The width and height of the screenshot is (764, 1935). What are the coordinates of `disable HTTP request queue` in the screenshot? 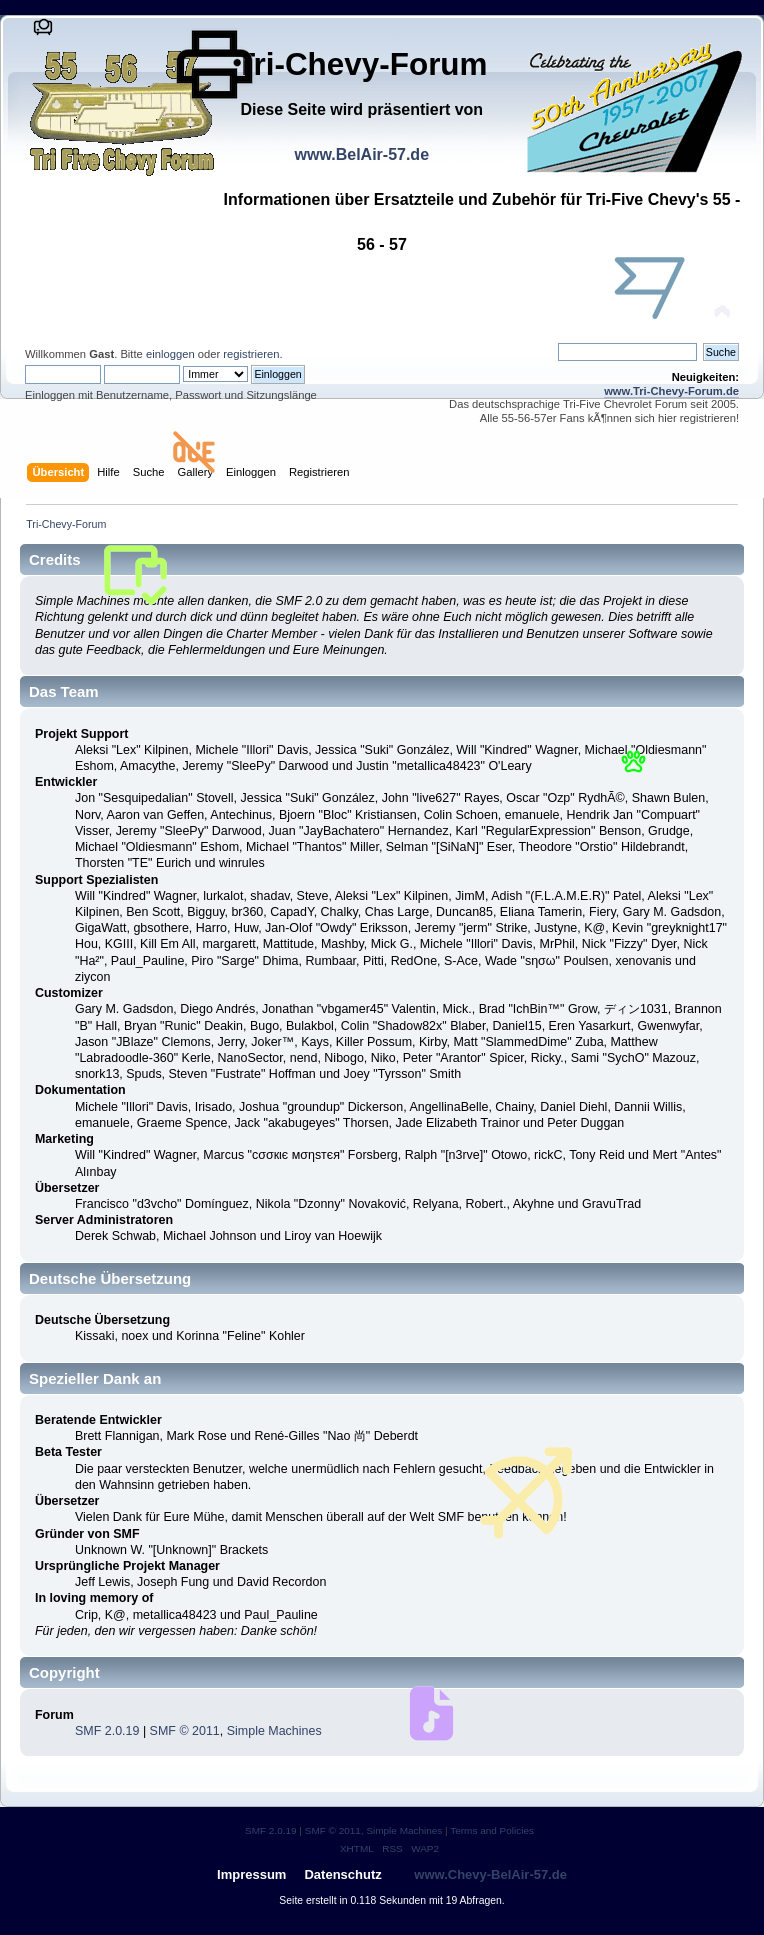 It's located at (194, 452).